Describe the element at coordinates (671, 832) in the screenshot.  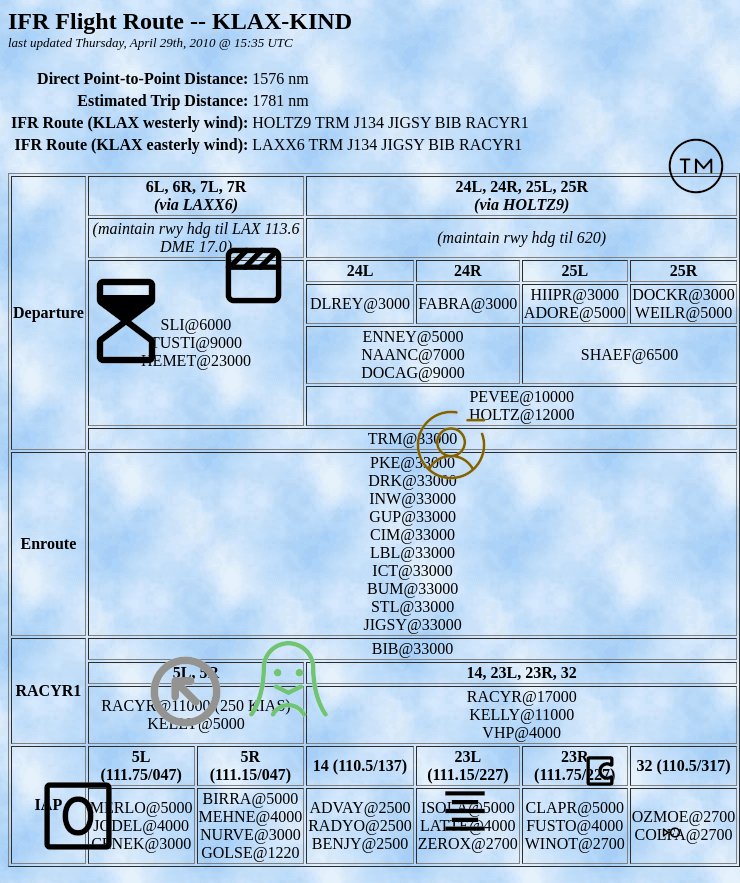
I see `select third gender or non-binary option` at that location.